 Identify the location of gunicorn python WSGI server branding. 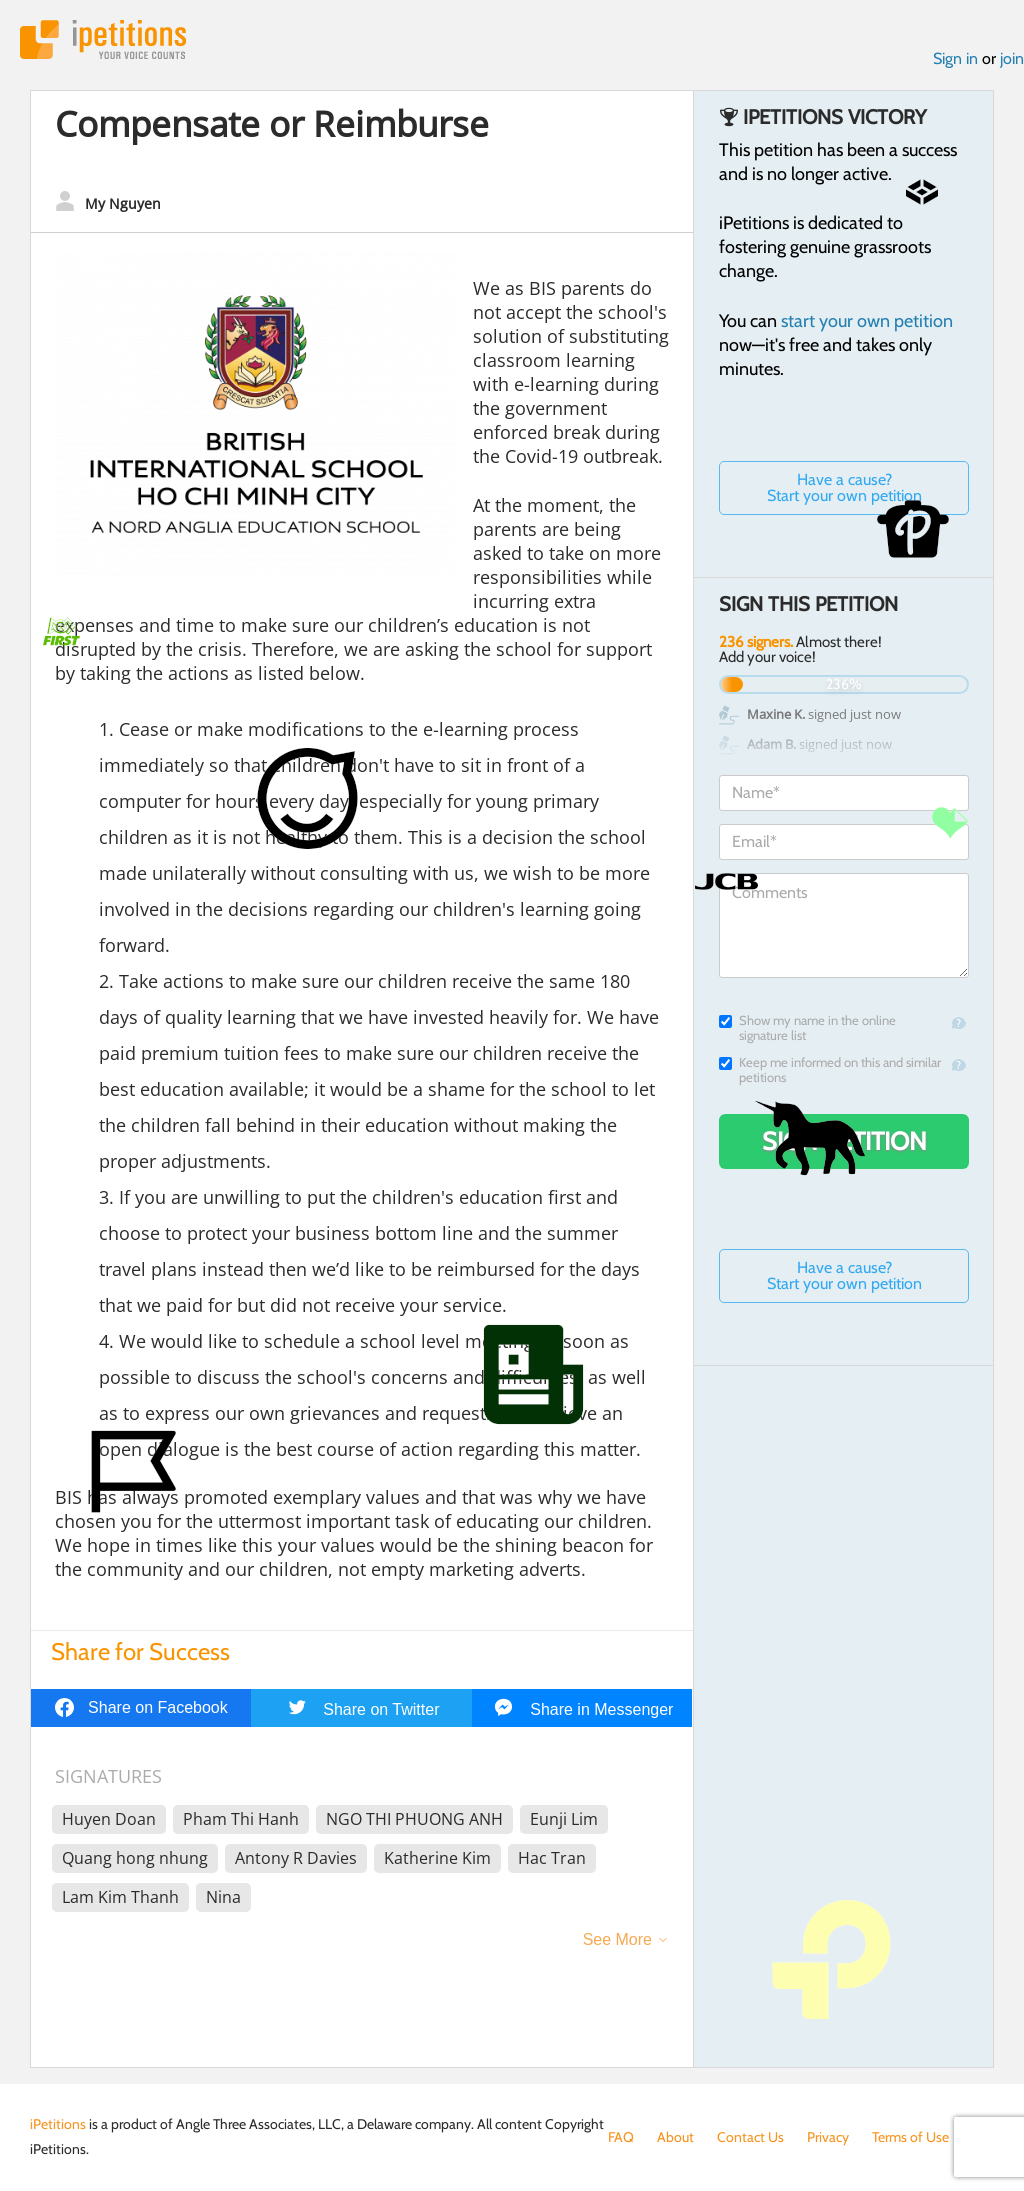
(810, 1138).